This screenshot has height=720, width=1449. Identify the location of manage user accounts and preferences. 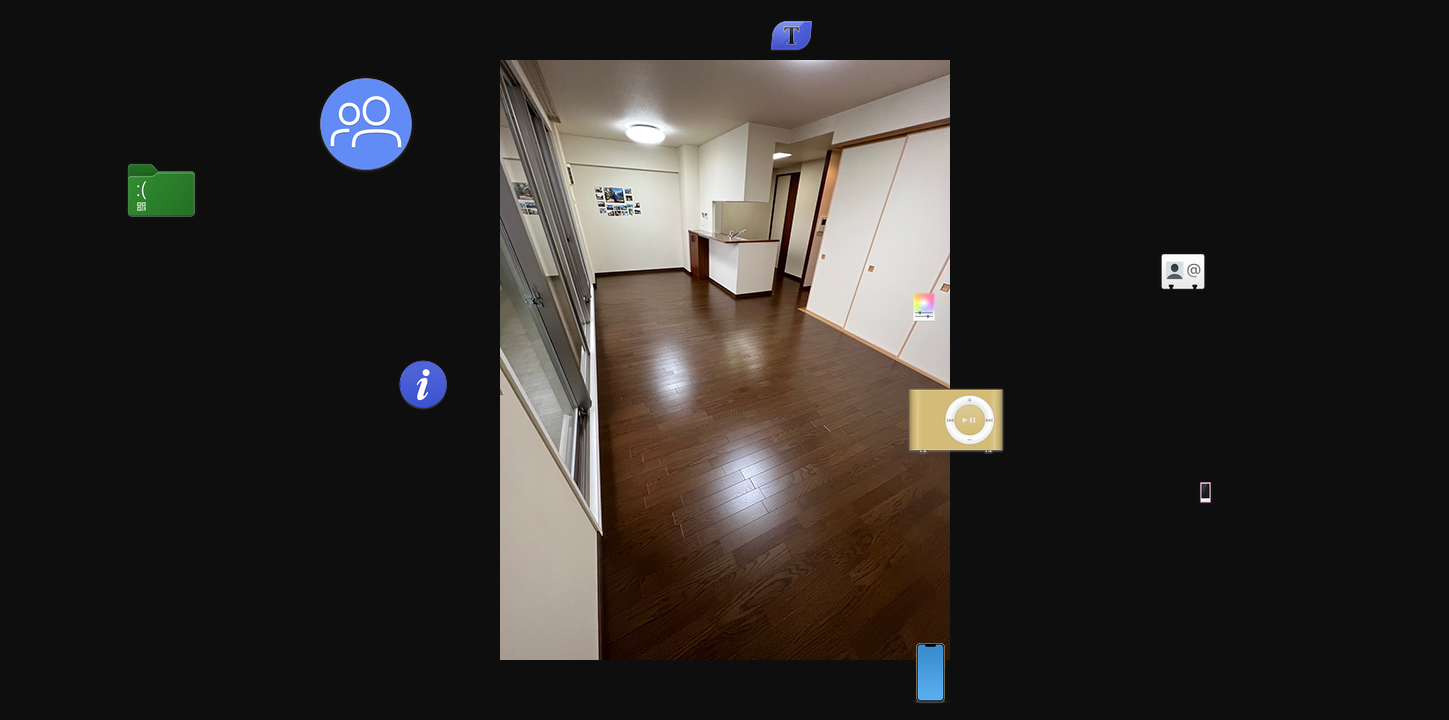
(366, 124).